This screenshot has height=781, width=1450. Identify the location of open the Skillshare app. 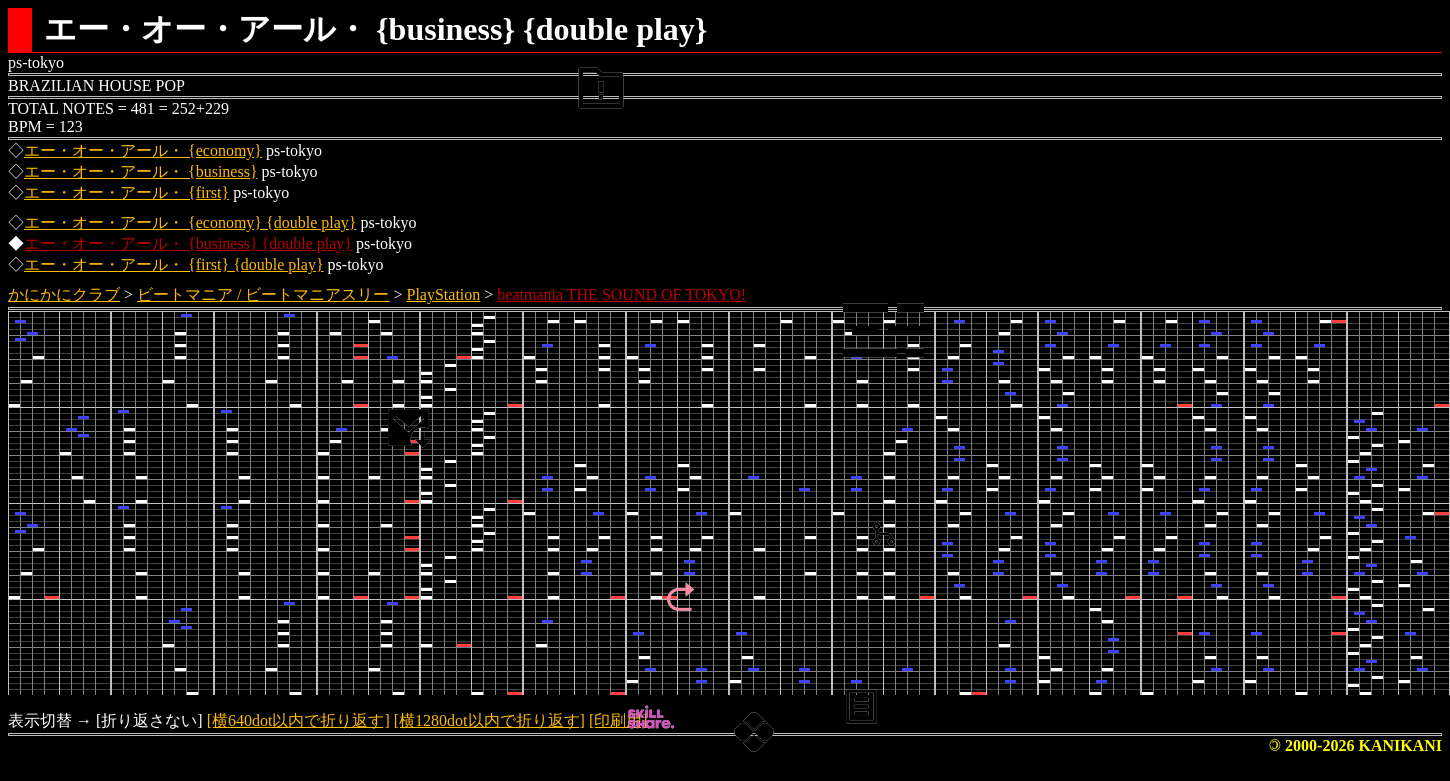
(651, 717).